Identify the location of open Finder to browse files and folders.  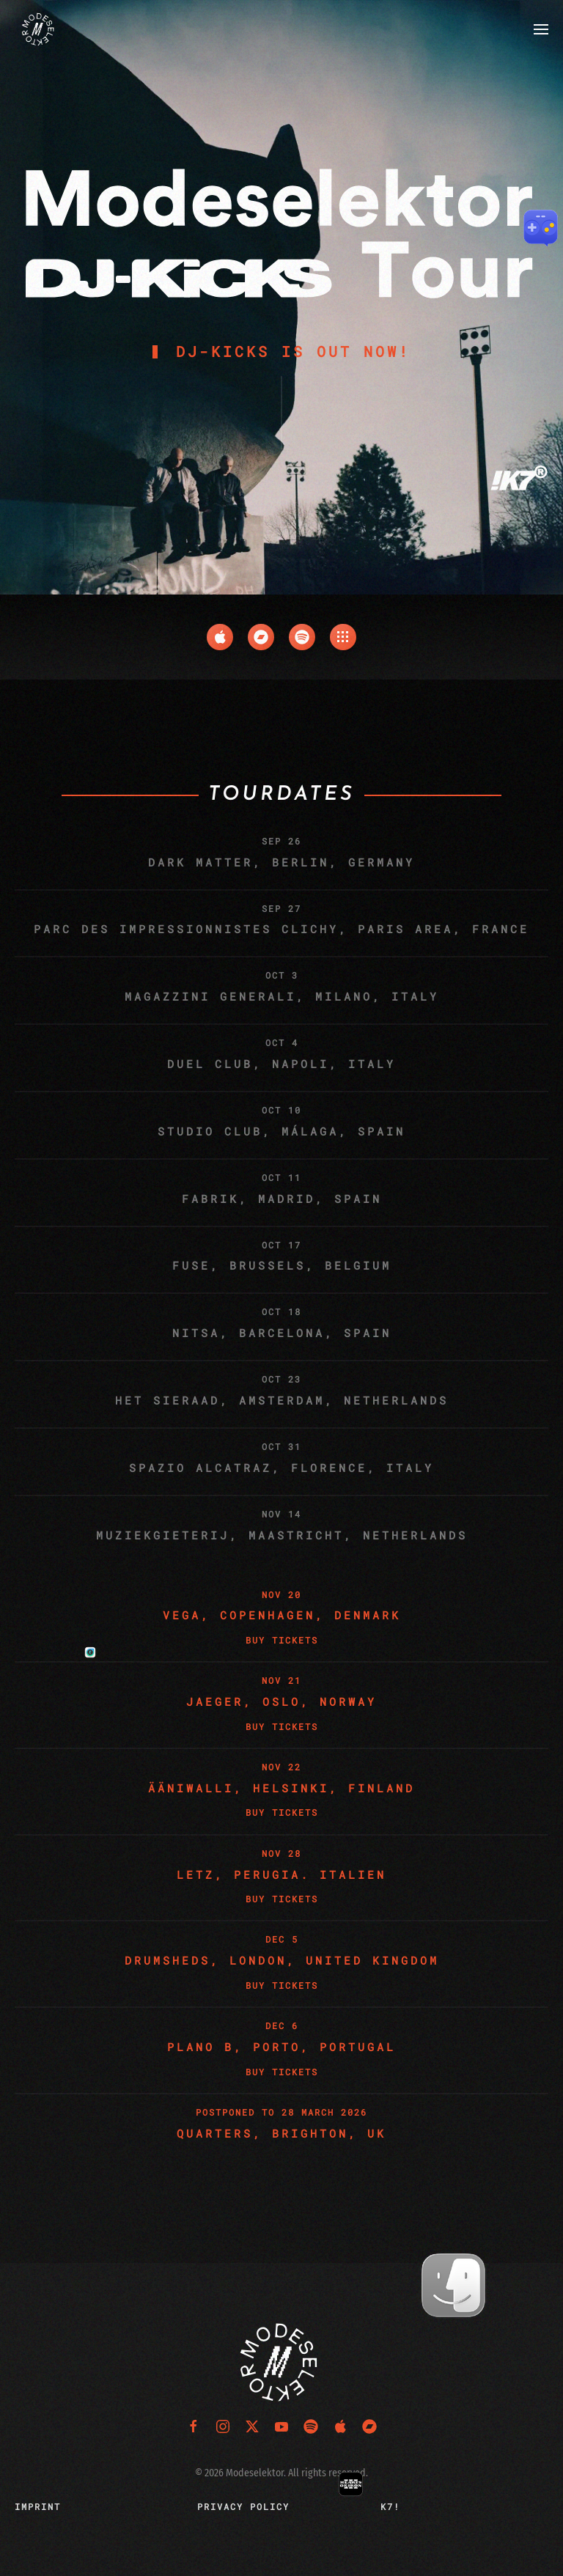
(453, 2285).